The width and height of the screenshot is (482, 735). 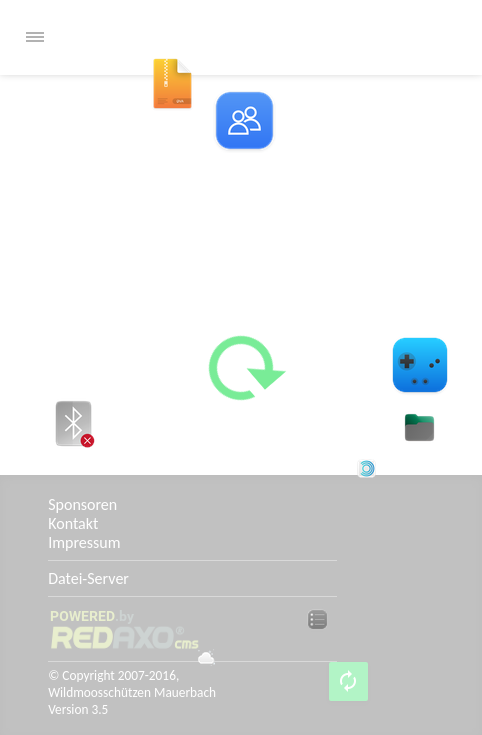 I want to click on indicates overcast or cloudy conditions at night, so click(x=206, y=657).